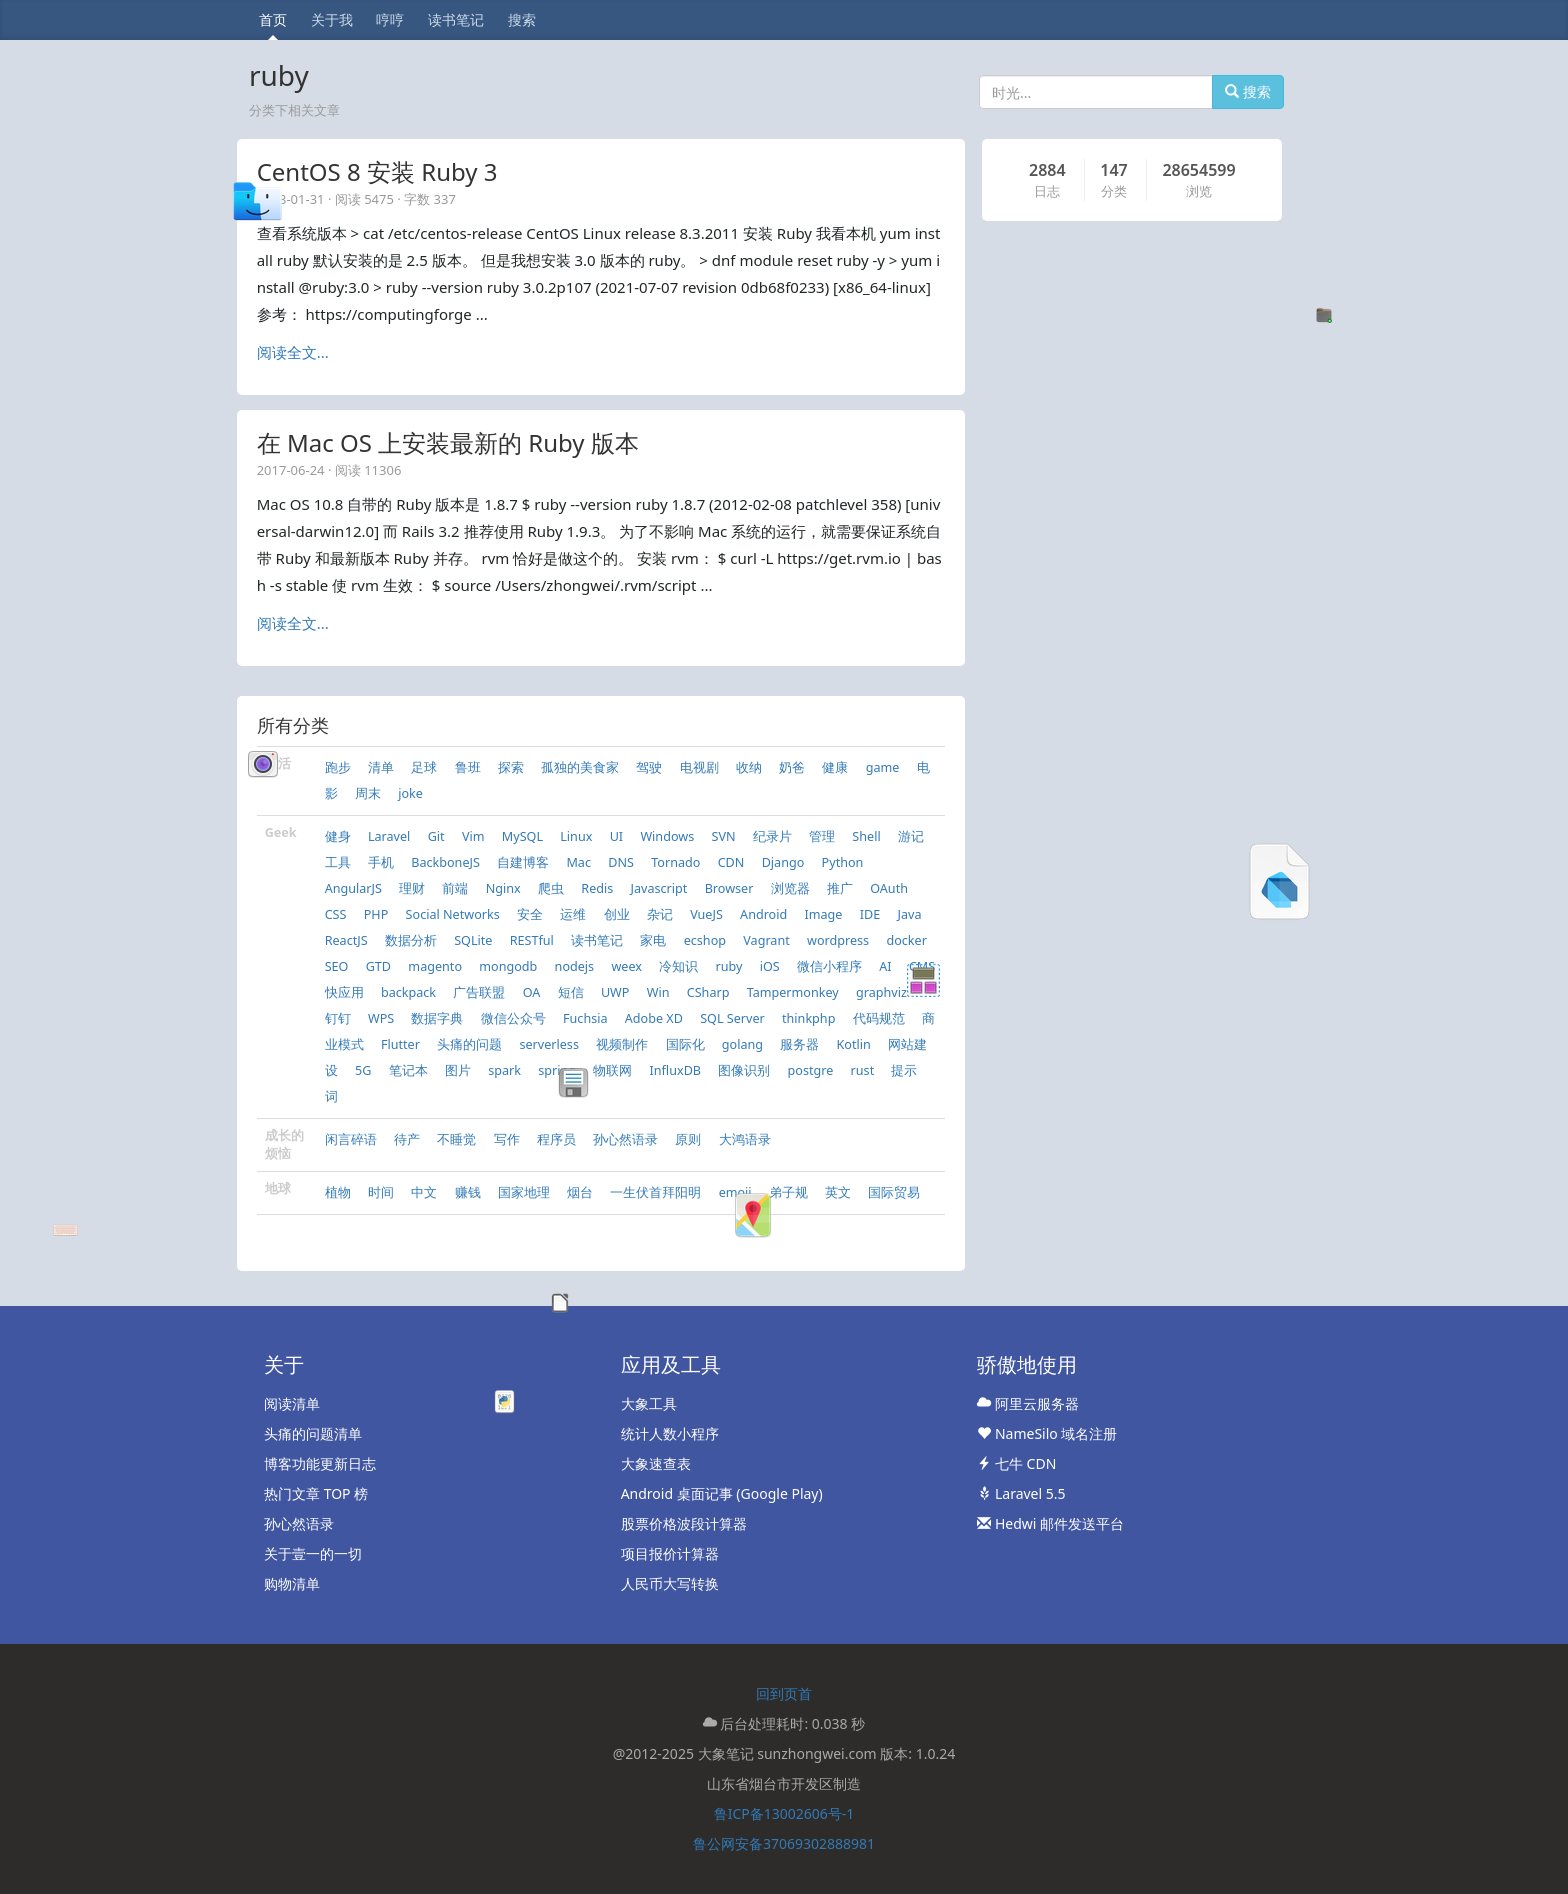 The width and height of the screenshot is (1568, 1894). What do you see at coordinates (923, 980) in the screenshot?
I see `select all items in the current view` at bounding box center [923, 980].